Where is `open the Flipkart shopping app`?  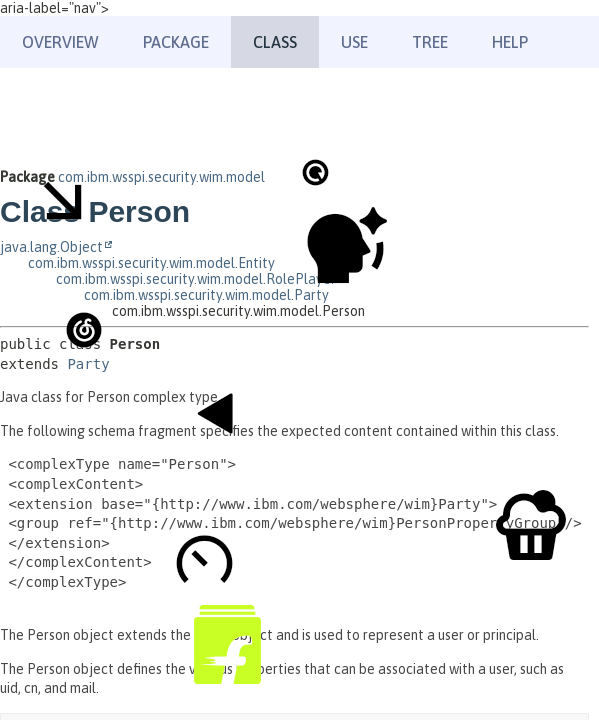
open the Flipkart shopping app is located at coordinates (227, 644).